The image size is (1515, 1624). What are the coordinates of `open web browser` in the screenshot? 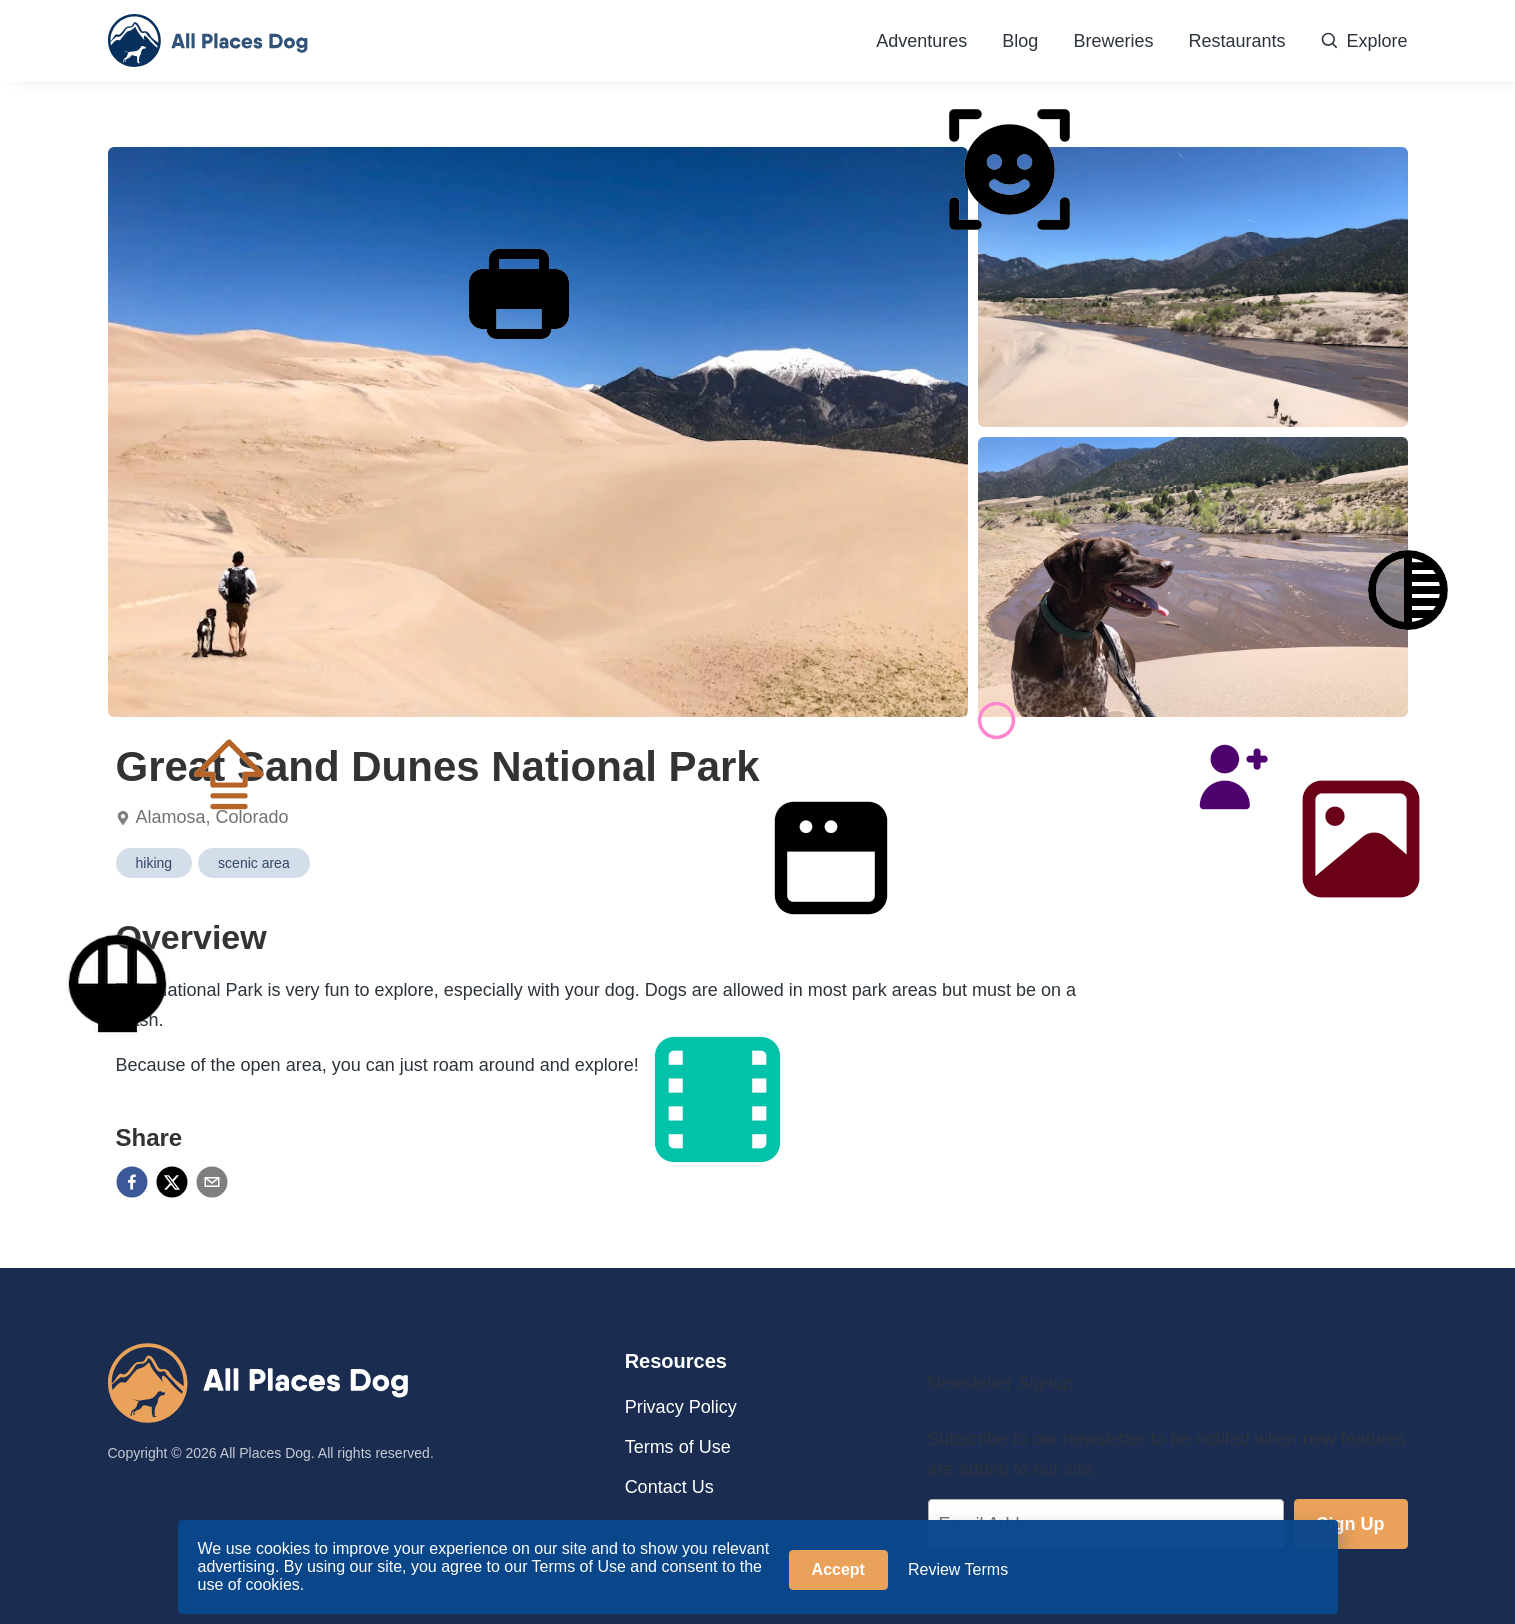 It's located at (831, 858).